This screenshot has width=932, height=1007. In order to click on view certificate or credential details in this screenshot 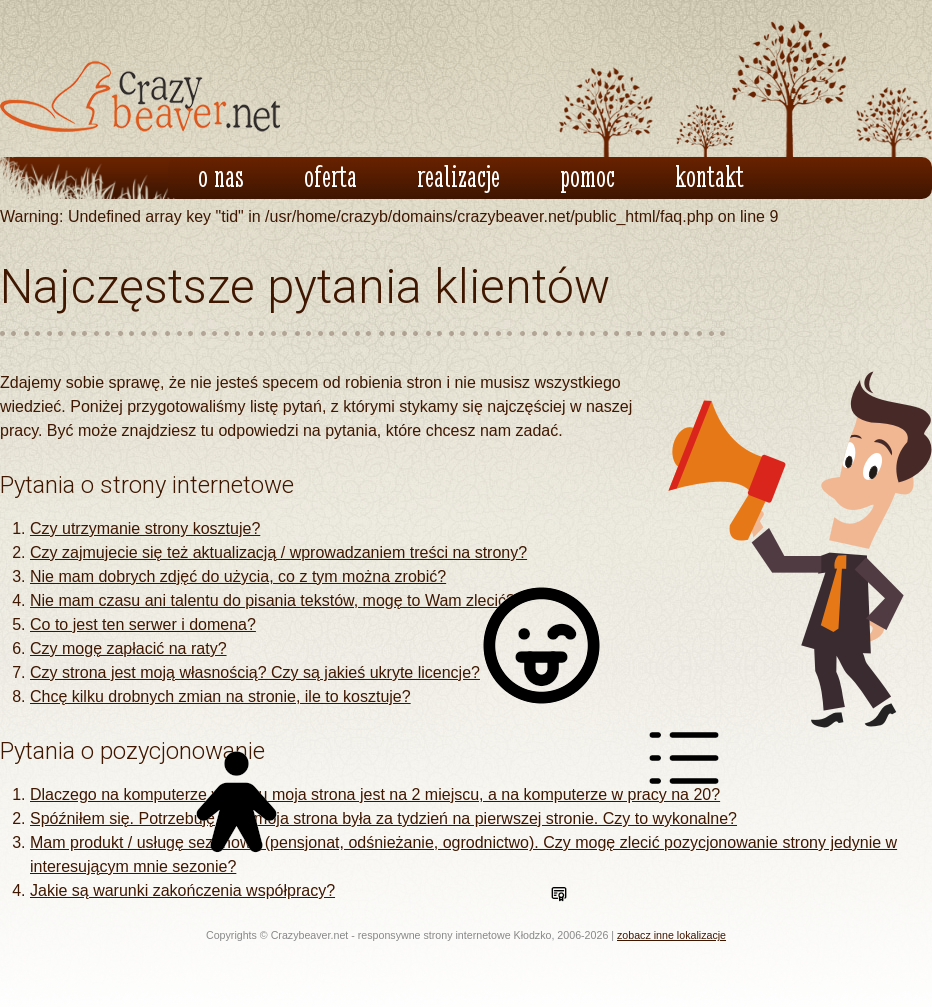, I will do `click(559, 893)`.